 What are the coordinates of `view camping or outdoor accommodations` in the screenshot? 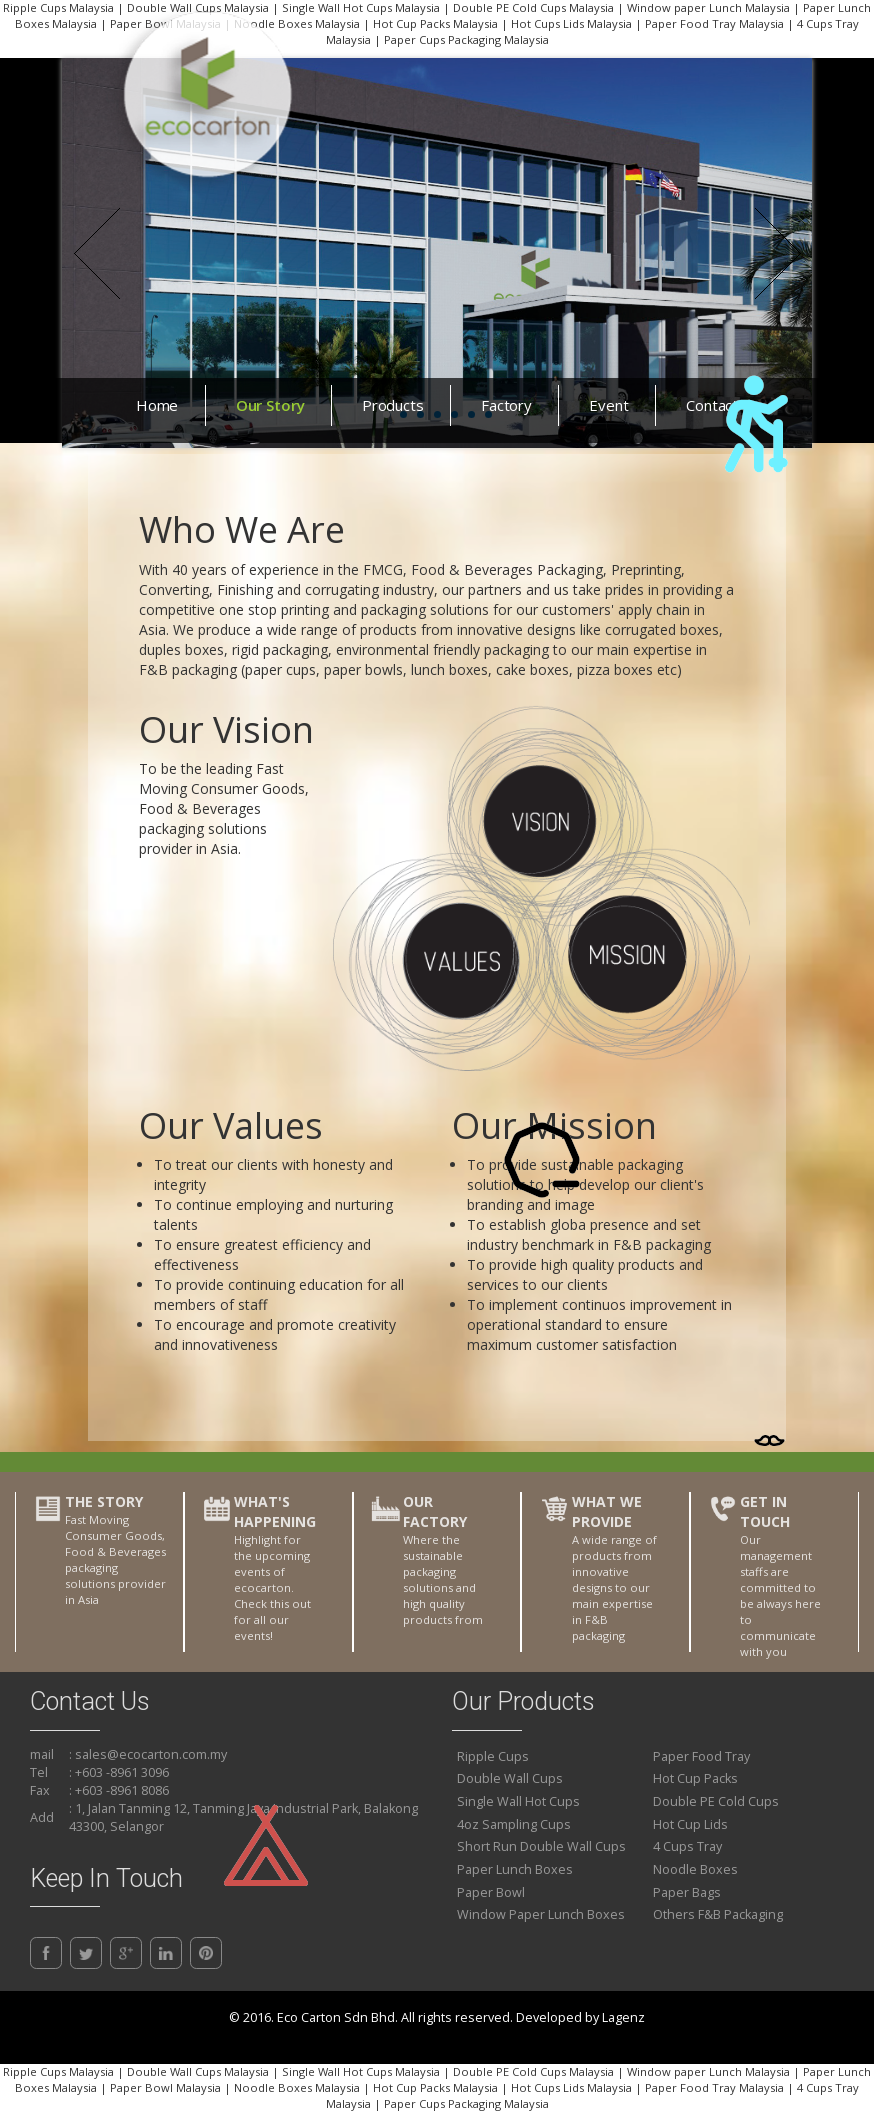 It's located at (266, 1850).